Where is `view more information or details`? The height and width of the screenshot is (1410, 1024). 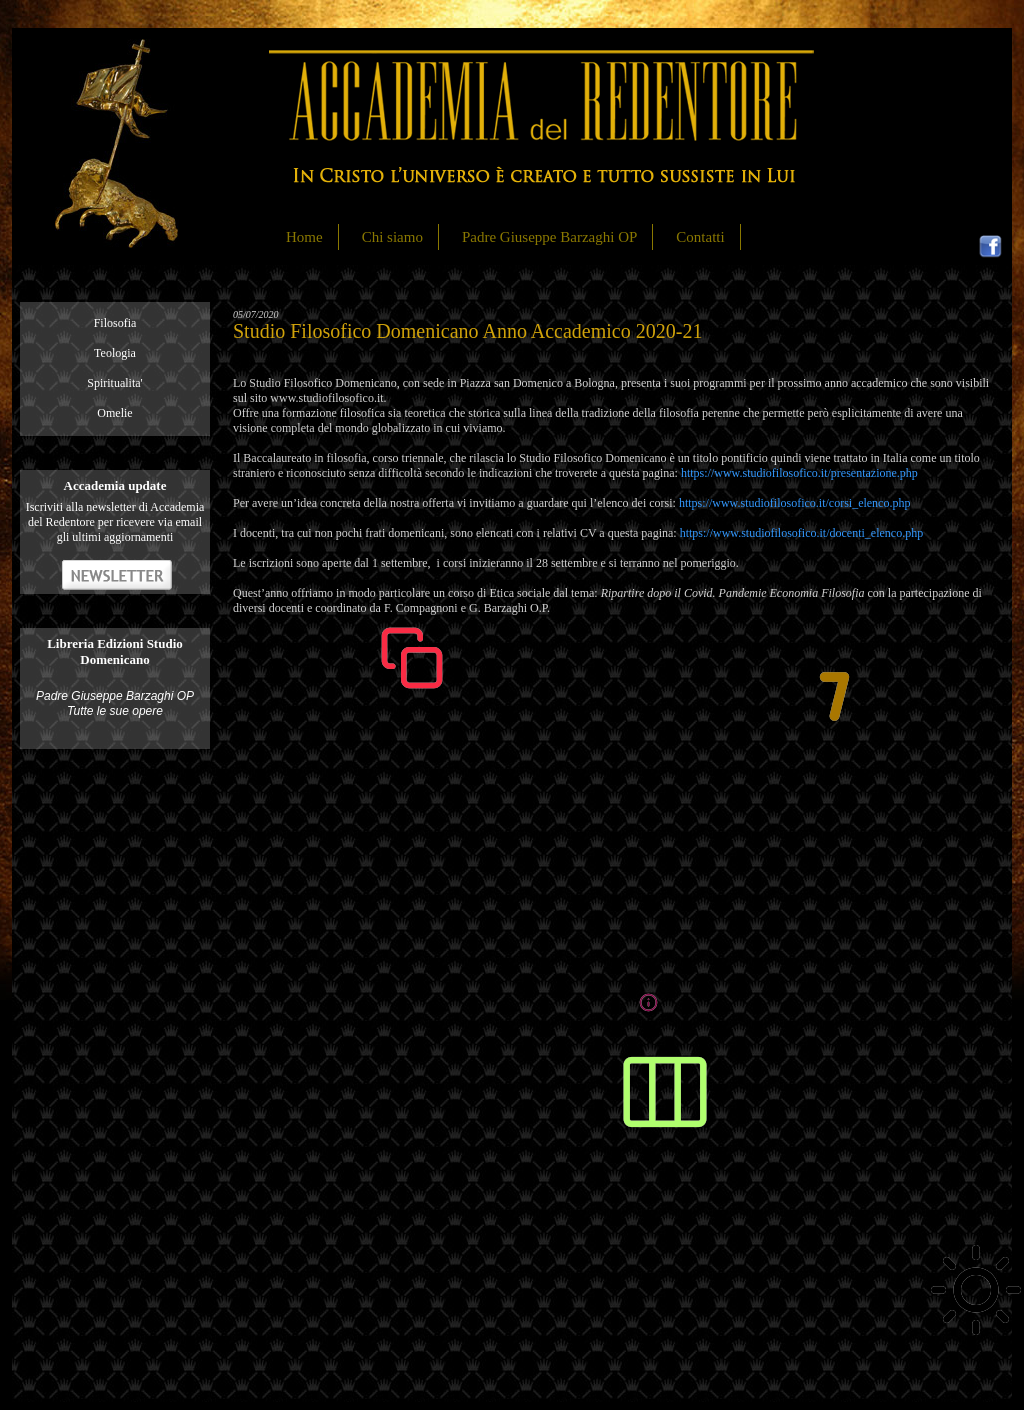 view more information or details is located at coordinates (648, 1002).